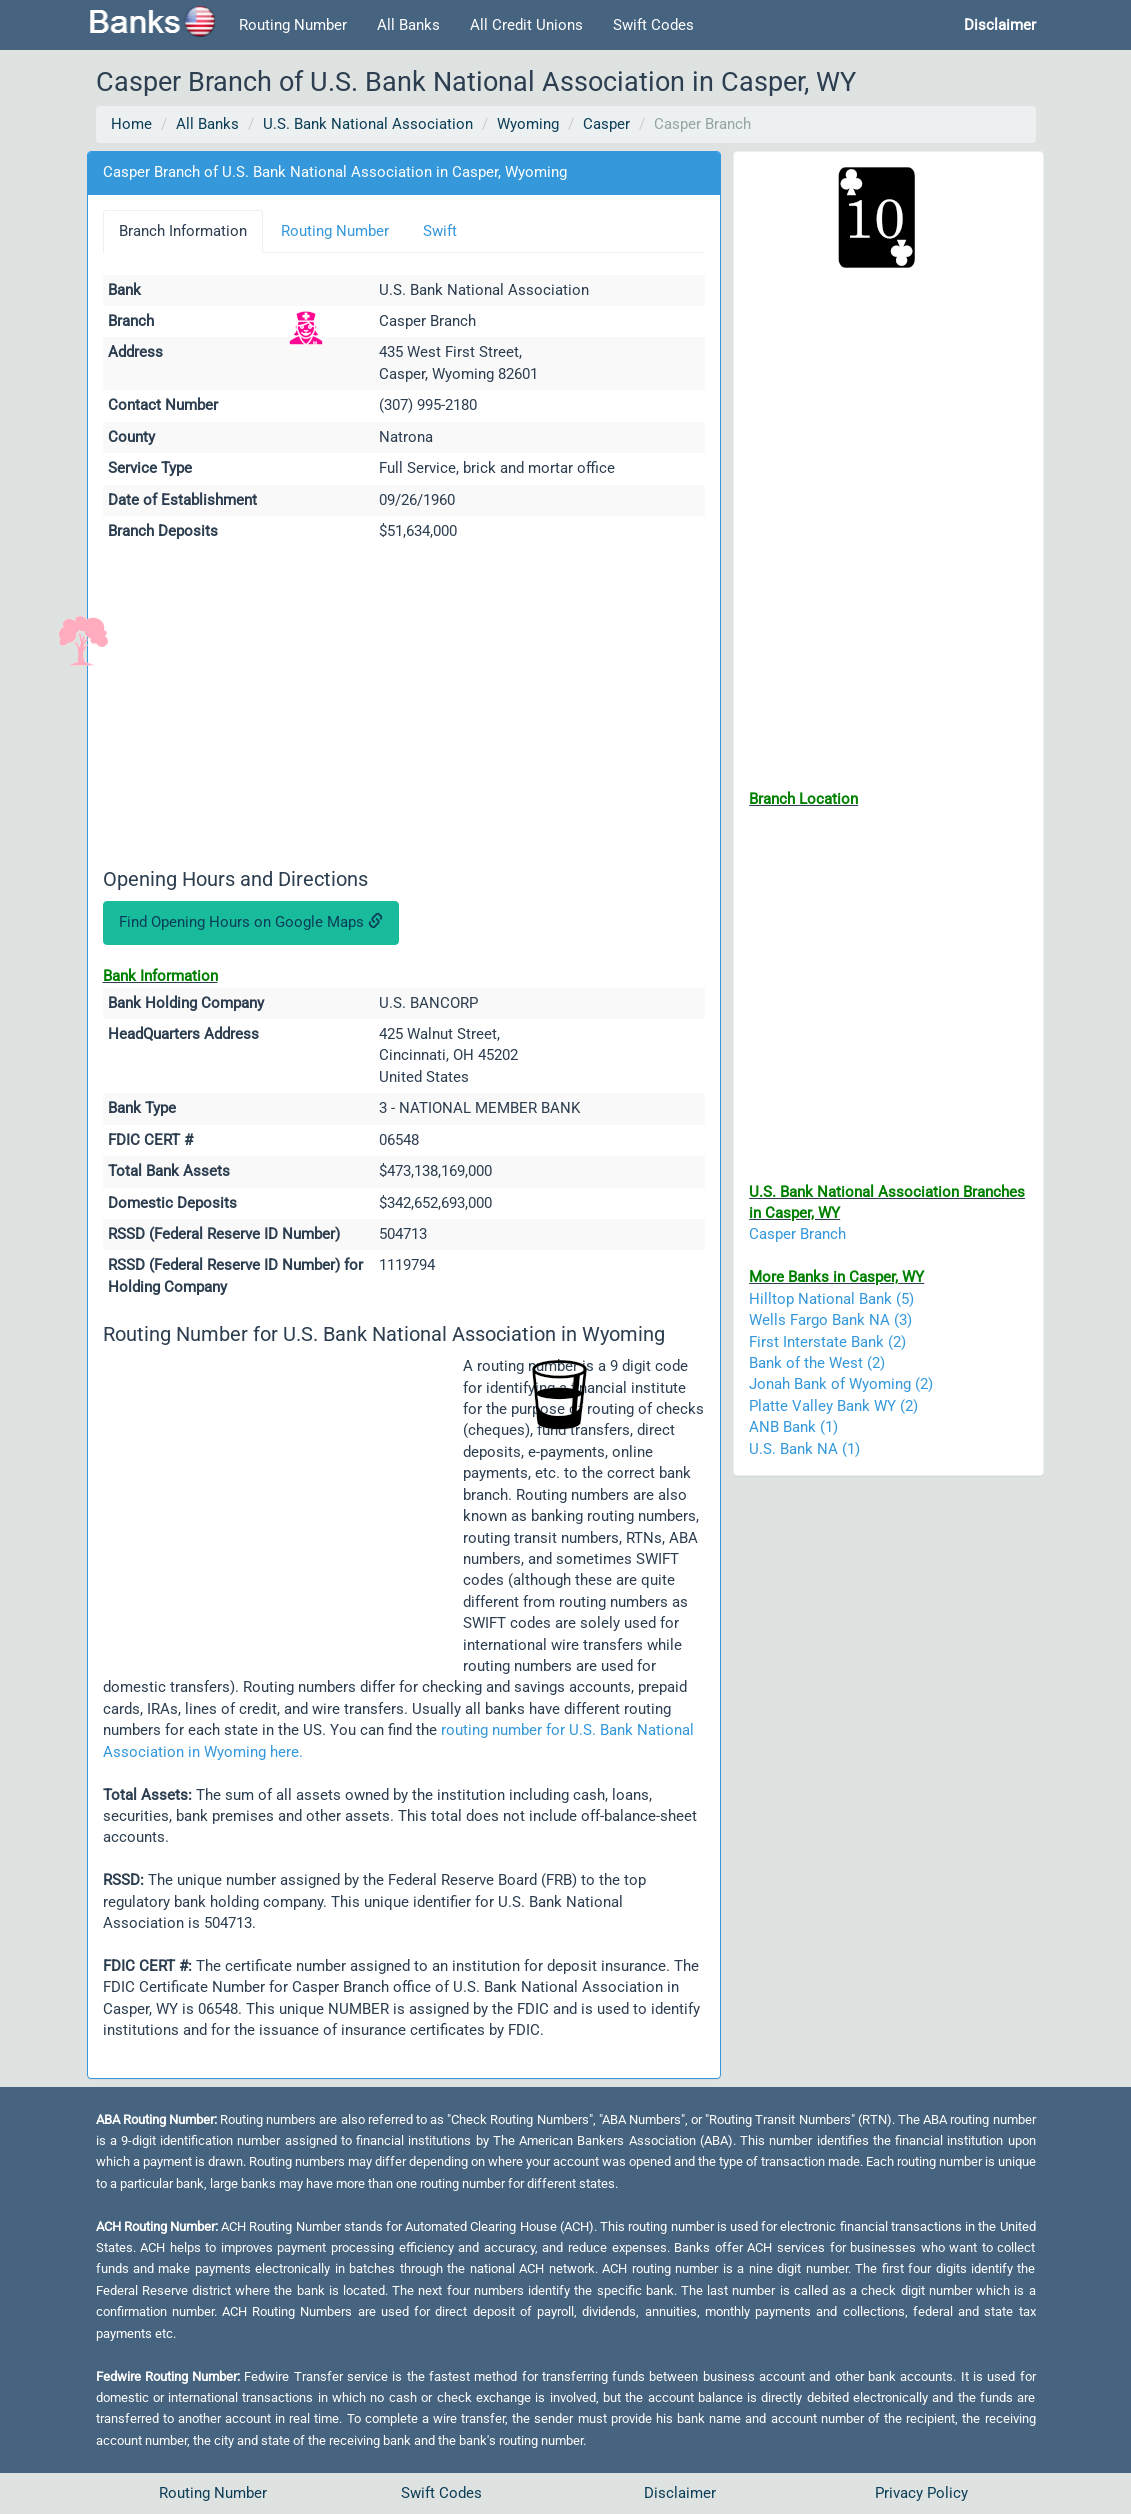  What do you see at coordinates (559, 1394) in the screenshot?
I see `indicates a shot glass or alcoholic beverage item` at bounding box center [559, 1394].